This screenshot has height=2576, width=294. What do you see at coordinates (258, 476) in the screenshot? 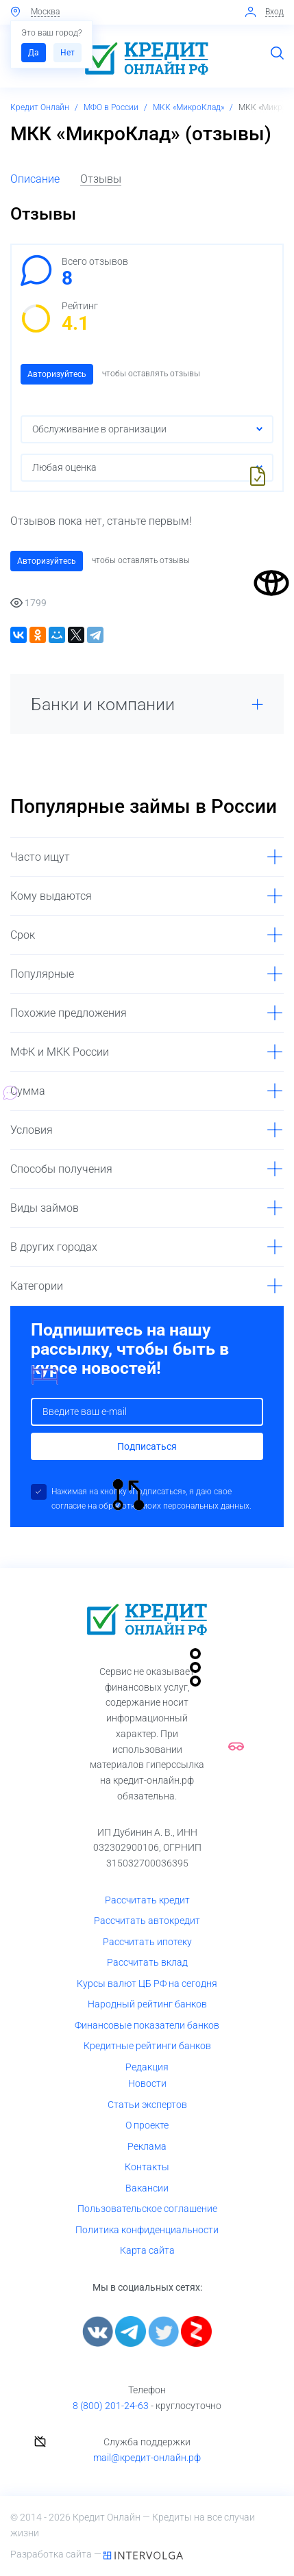
I see `document successfully verified or approved` at bounding box center [258, 476].